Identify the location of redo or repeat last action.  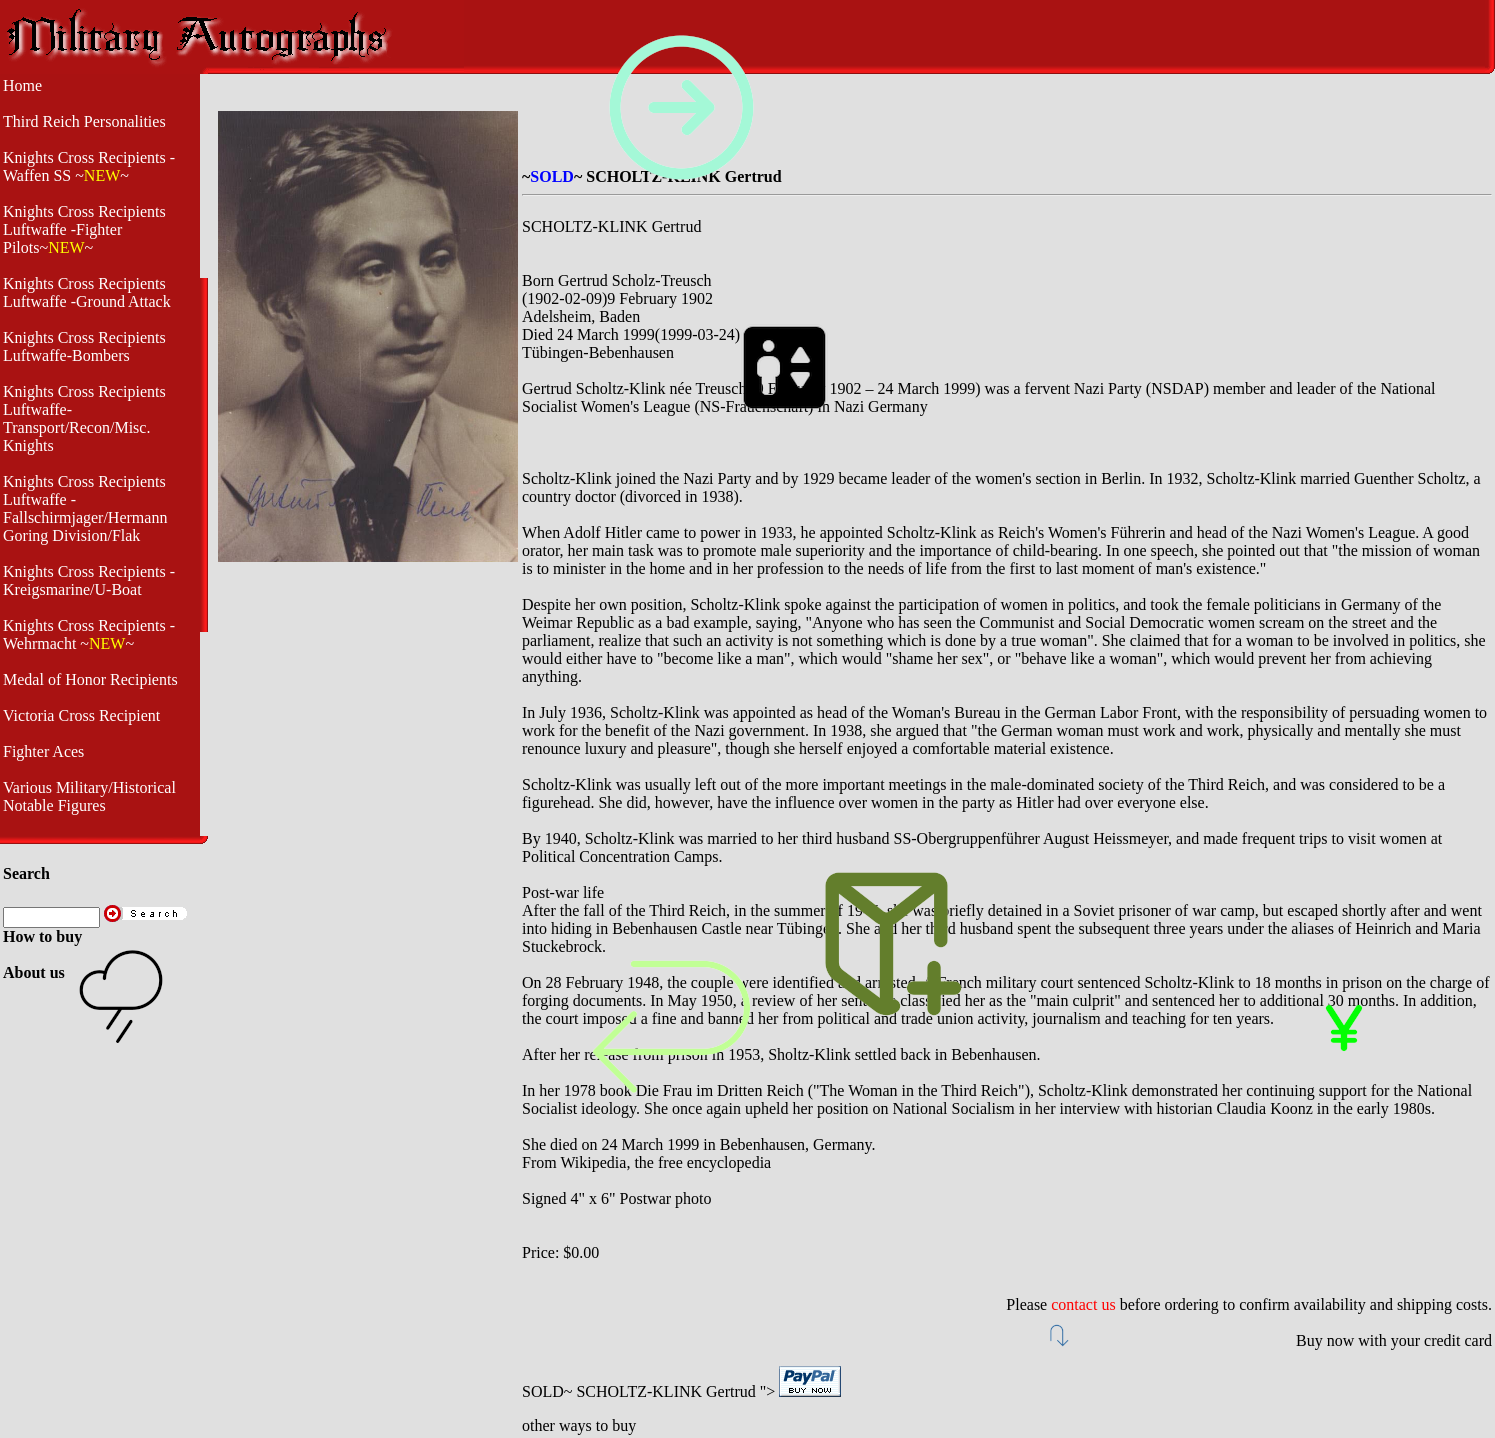
(1058, 1335).